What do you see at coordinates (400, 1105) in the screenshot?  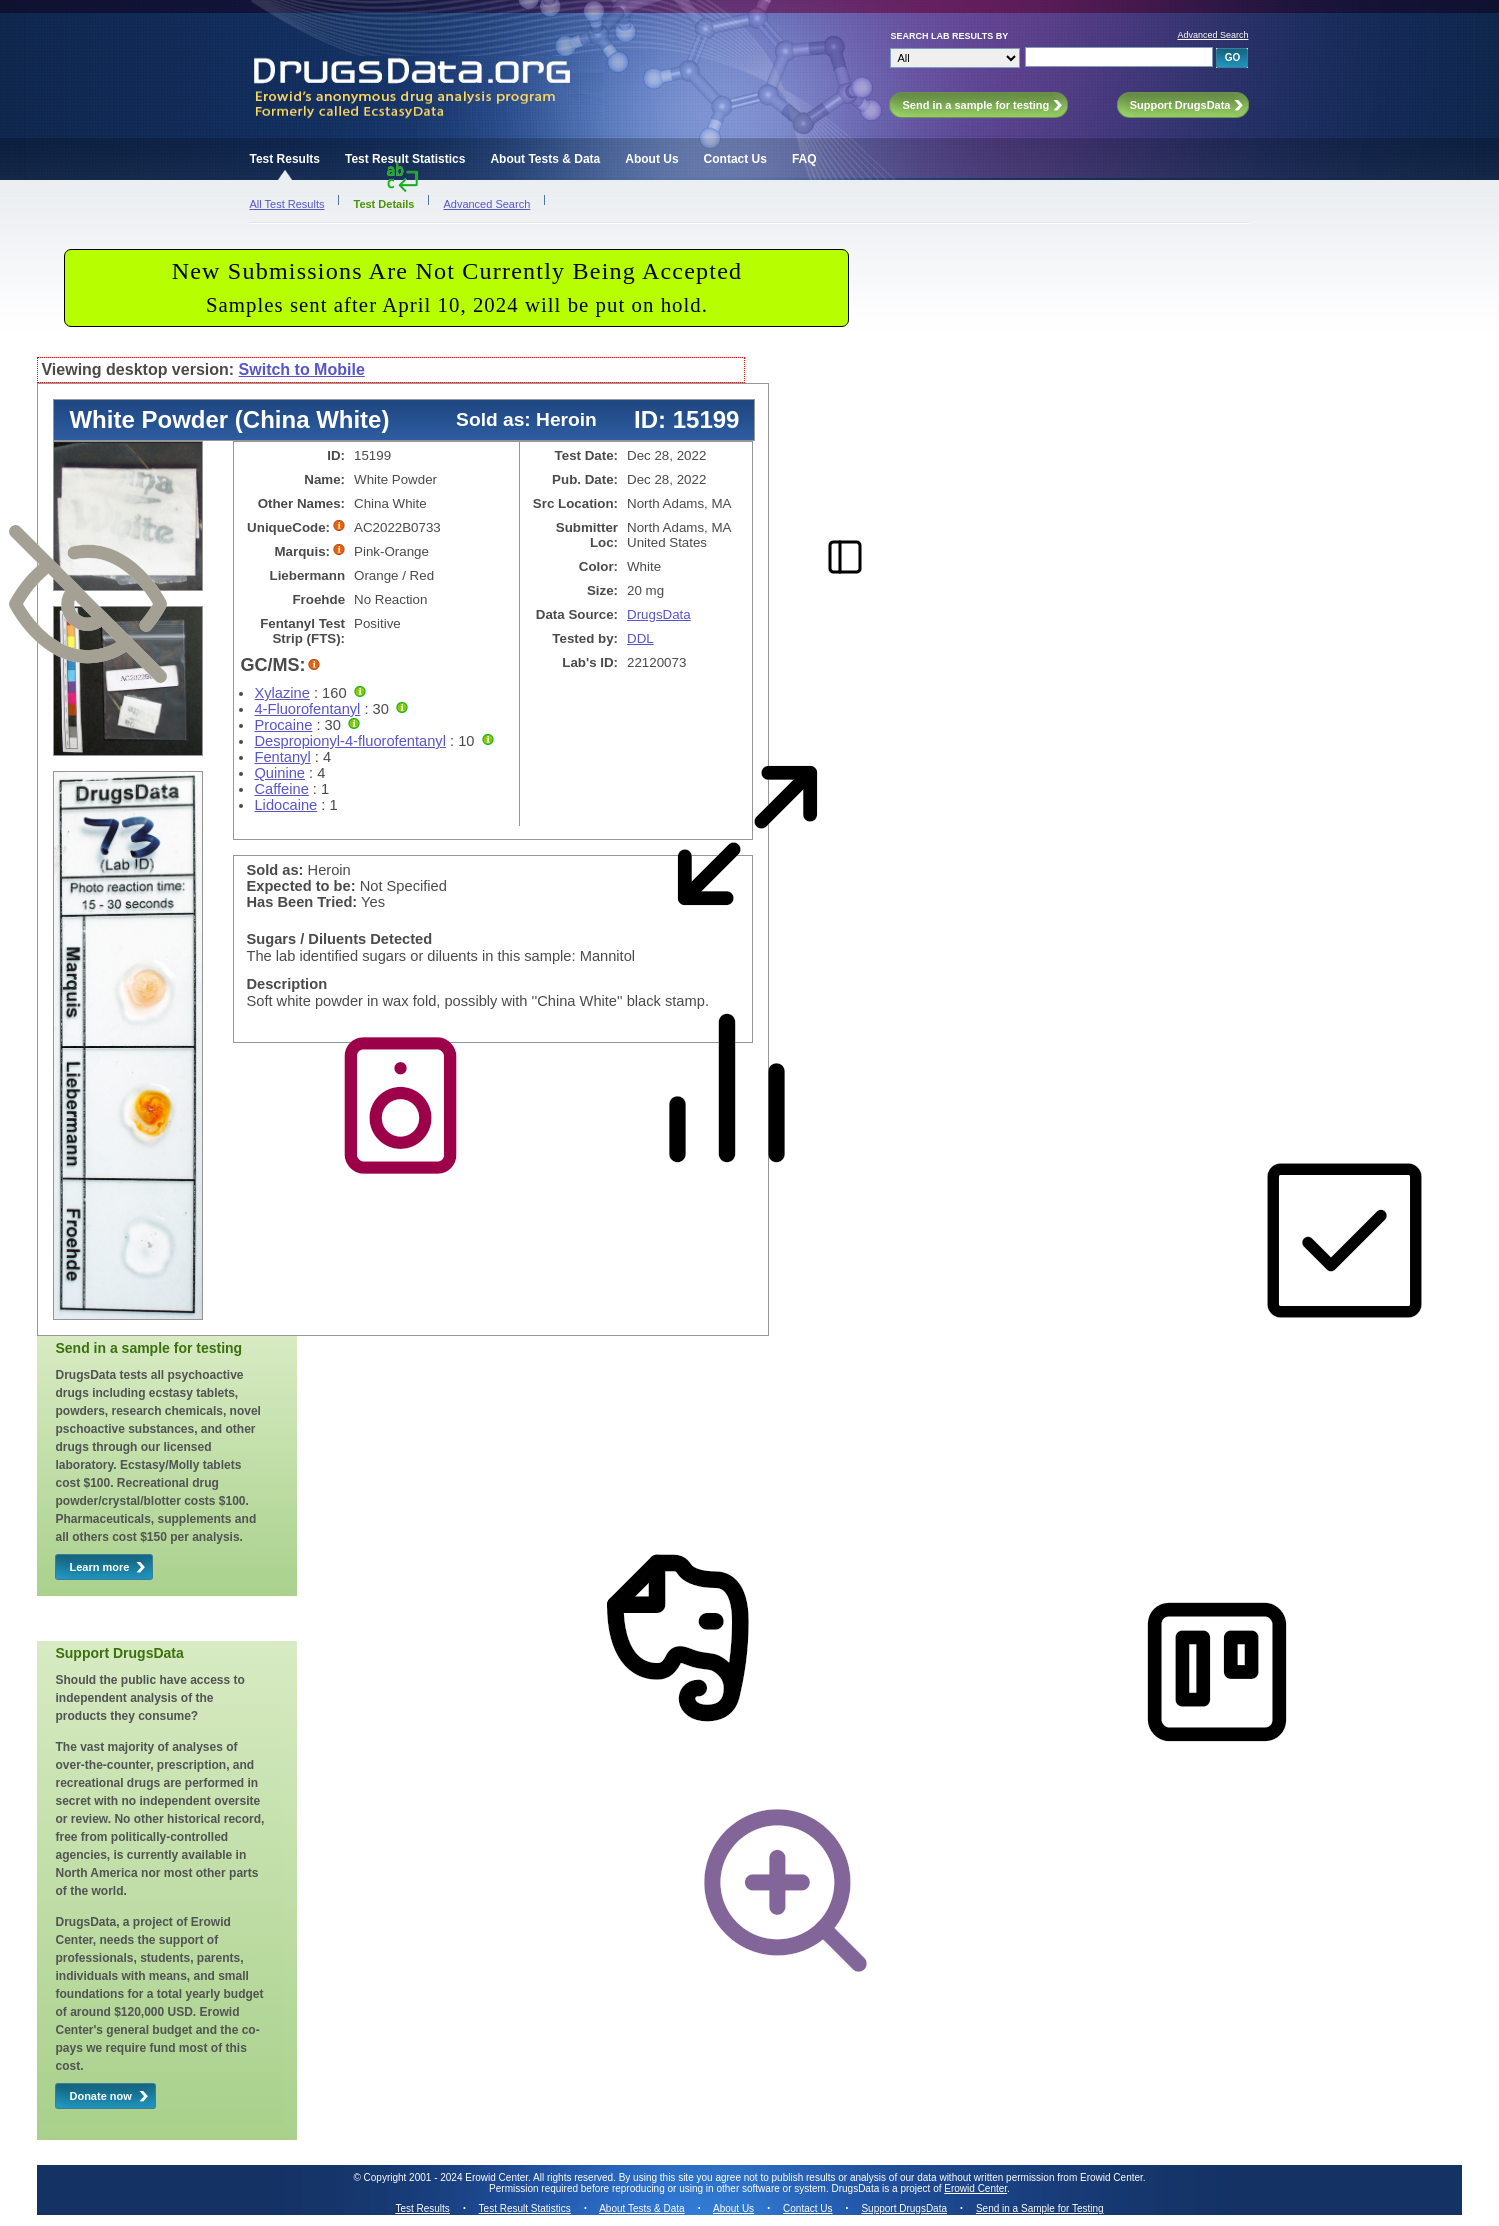 I see `adjust speaker or audio output settings` at bounding box center [400, 1105].